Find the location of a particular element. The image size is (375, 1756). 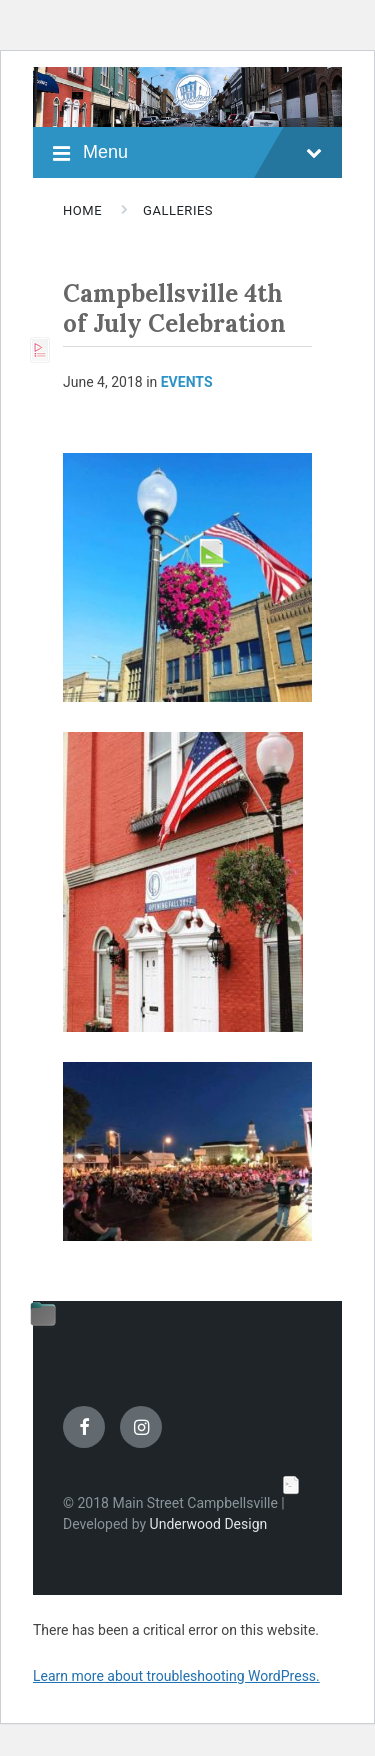

open folder to view contents is located at coordinates (43, 1314).